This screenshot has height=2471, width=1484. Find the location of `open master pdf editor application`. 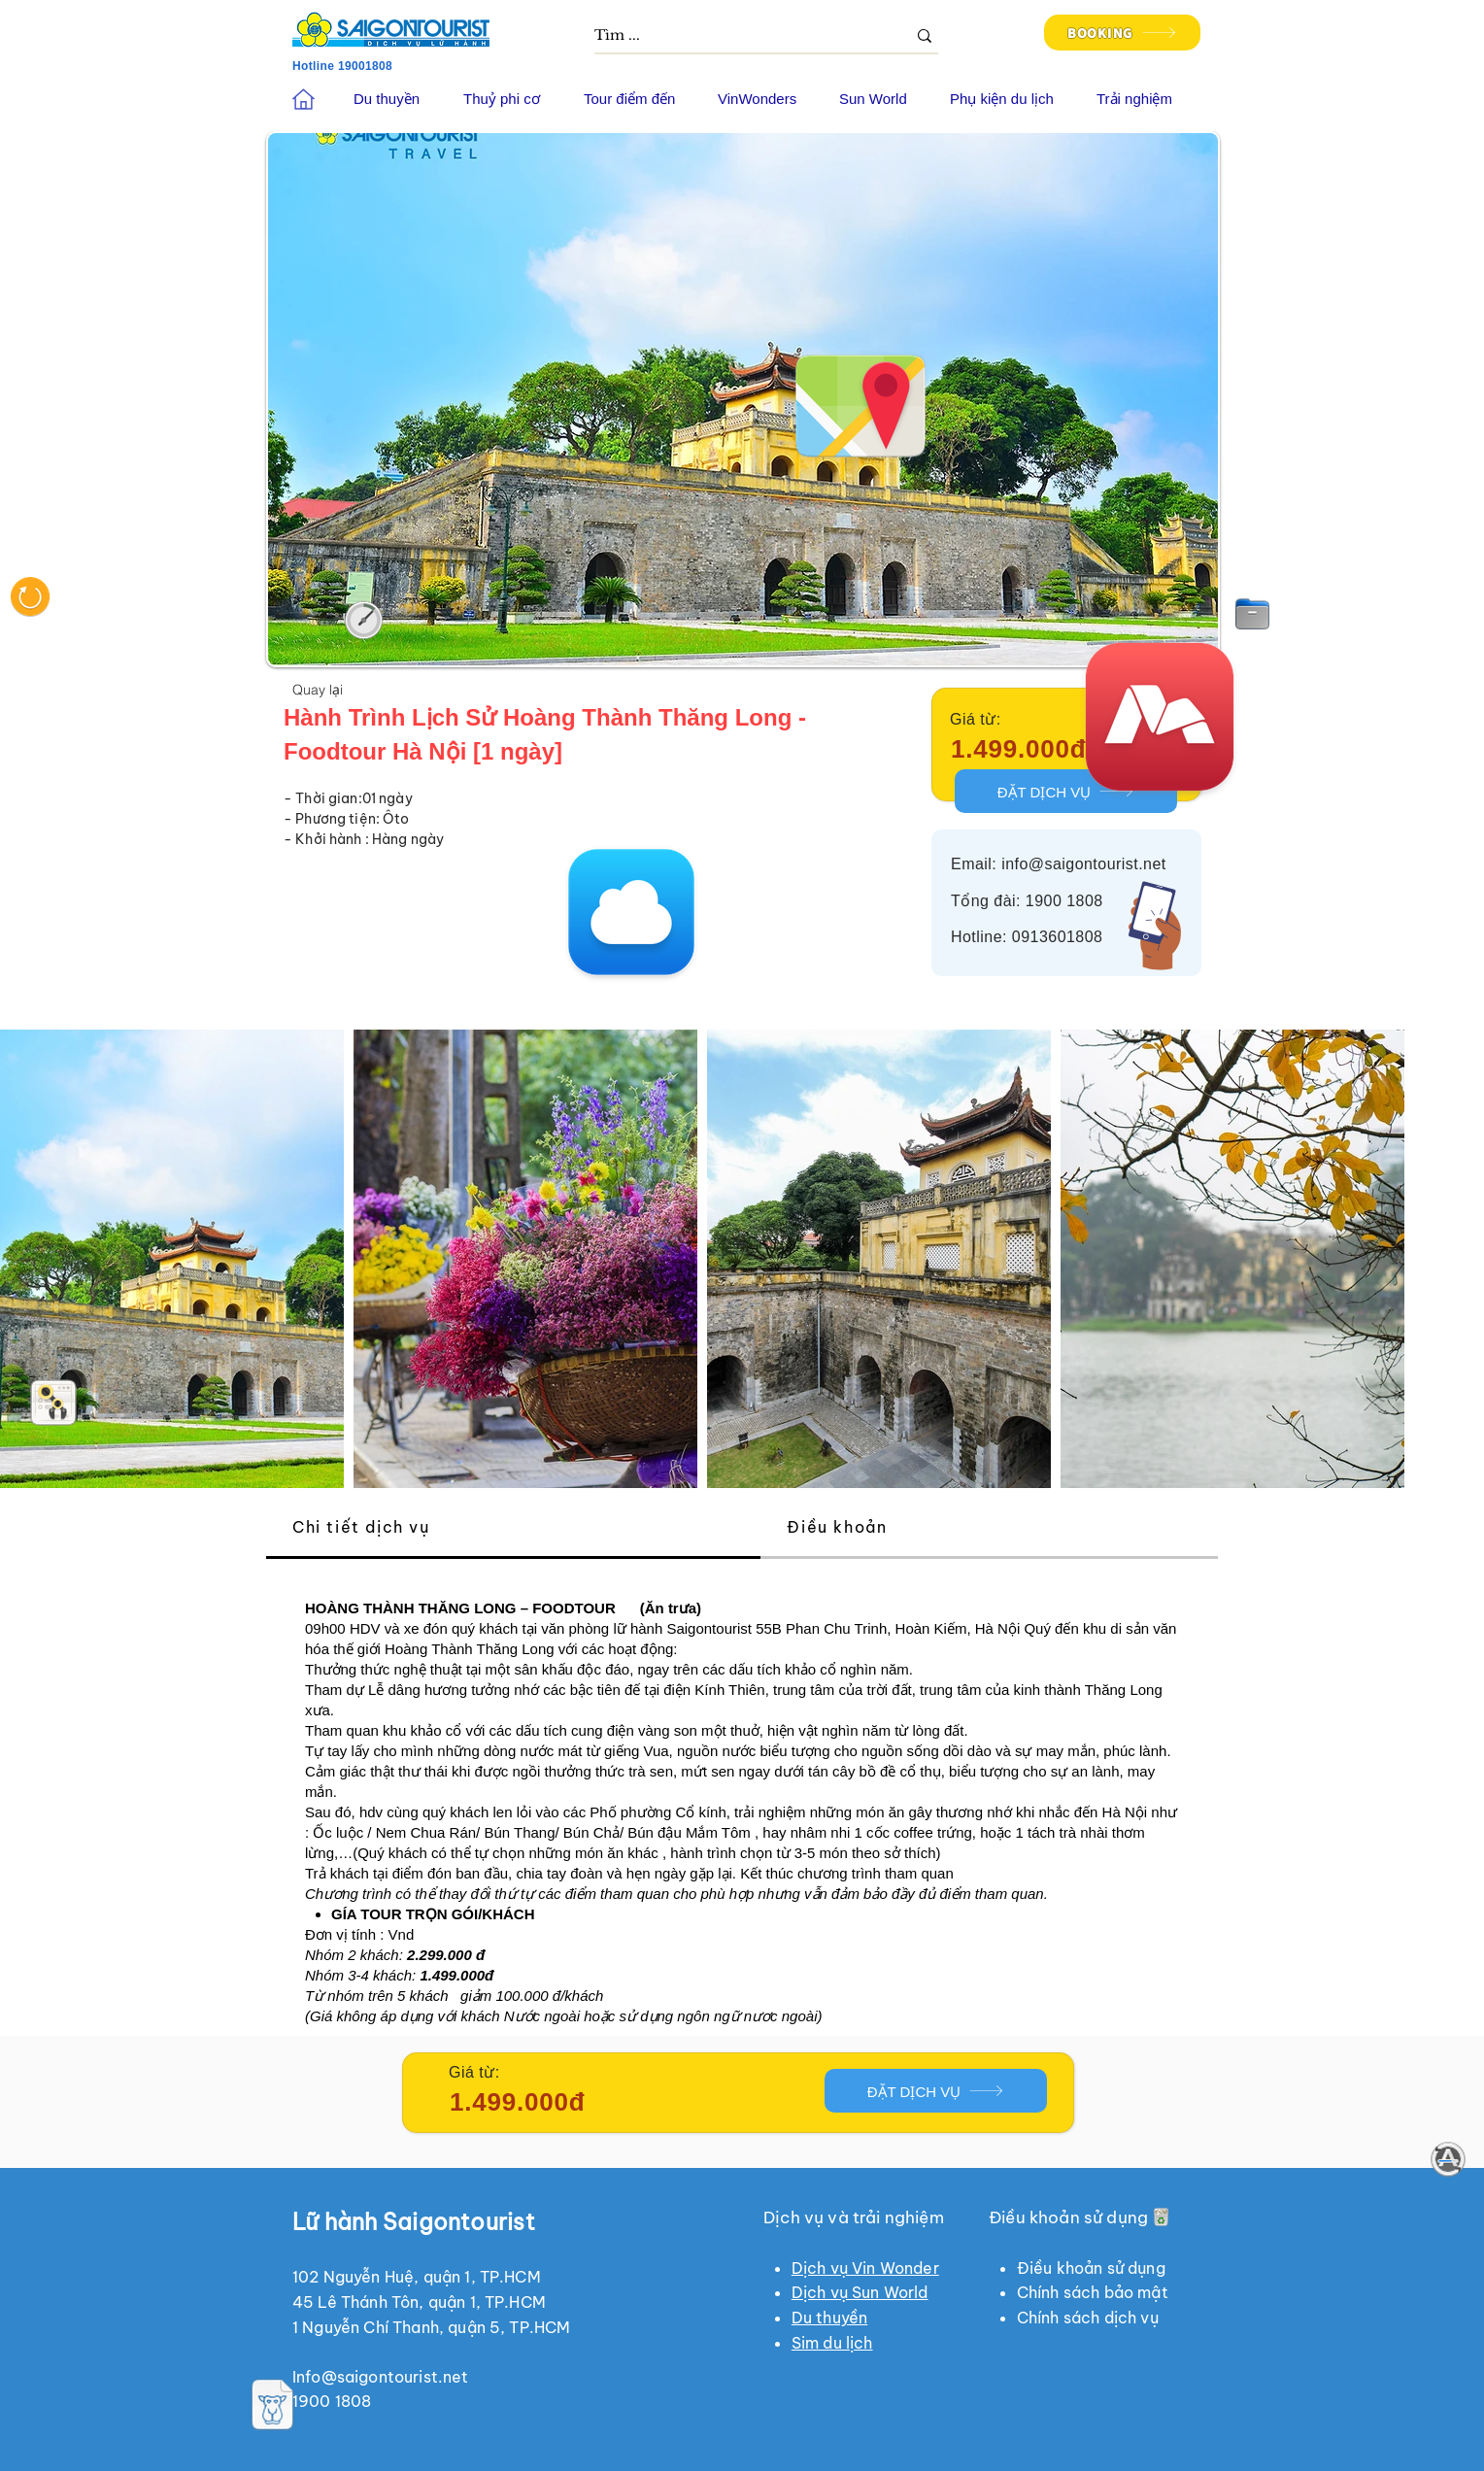

open master pdf editor application is located at coordinates (1160, 717).